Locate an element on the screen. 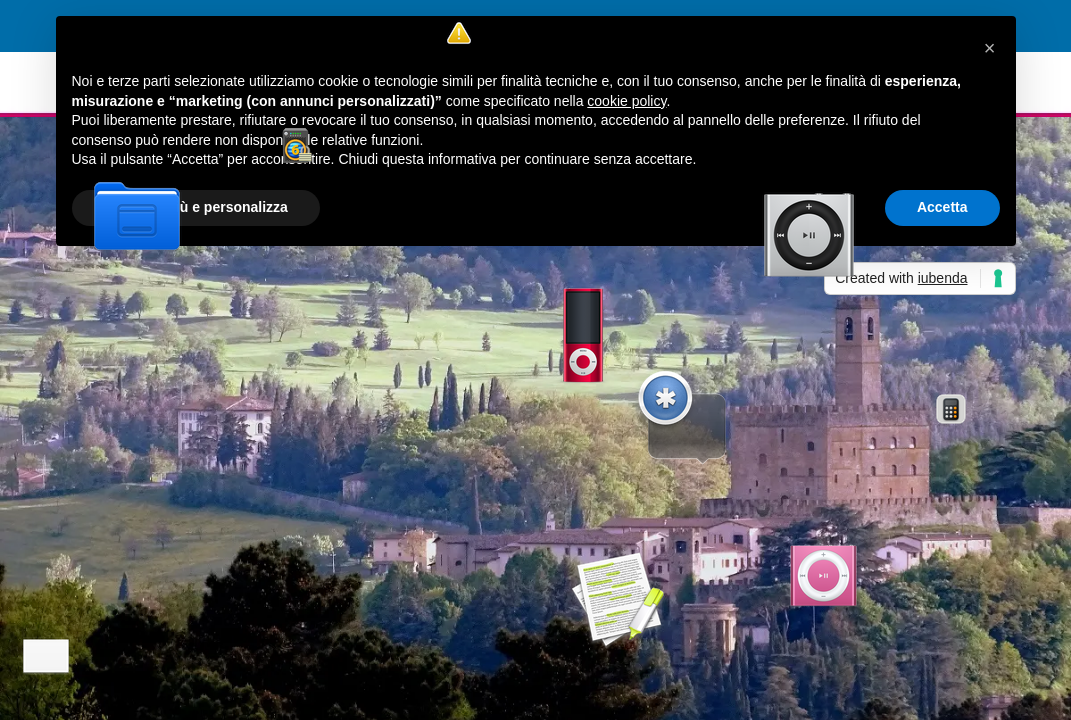 The height and width of the screenshot is (720, 1071). manage system notification settings is located at coordinates (683, 415).